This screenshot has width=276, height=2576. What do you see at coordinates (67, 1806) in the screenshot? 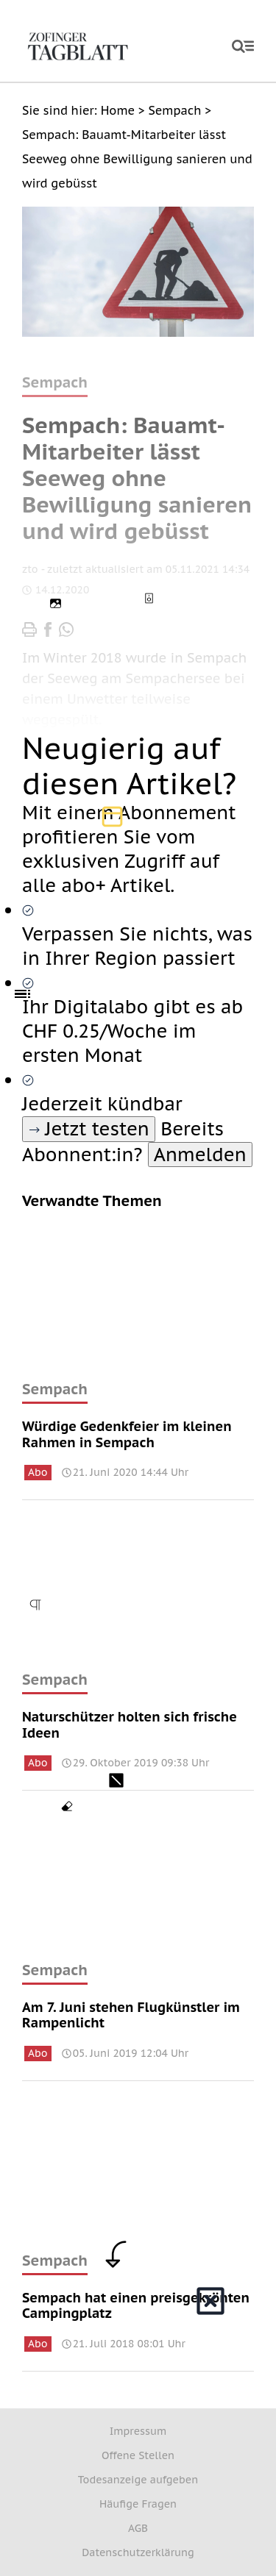
I see `erase or clear content` at bounding box center [67, 1806].